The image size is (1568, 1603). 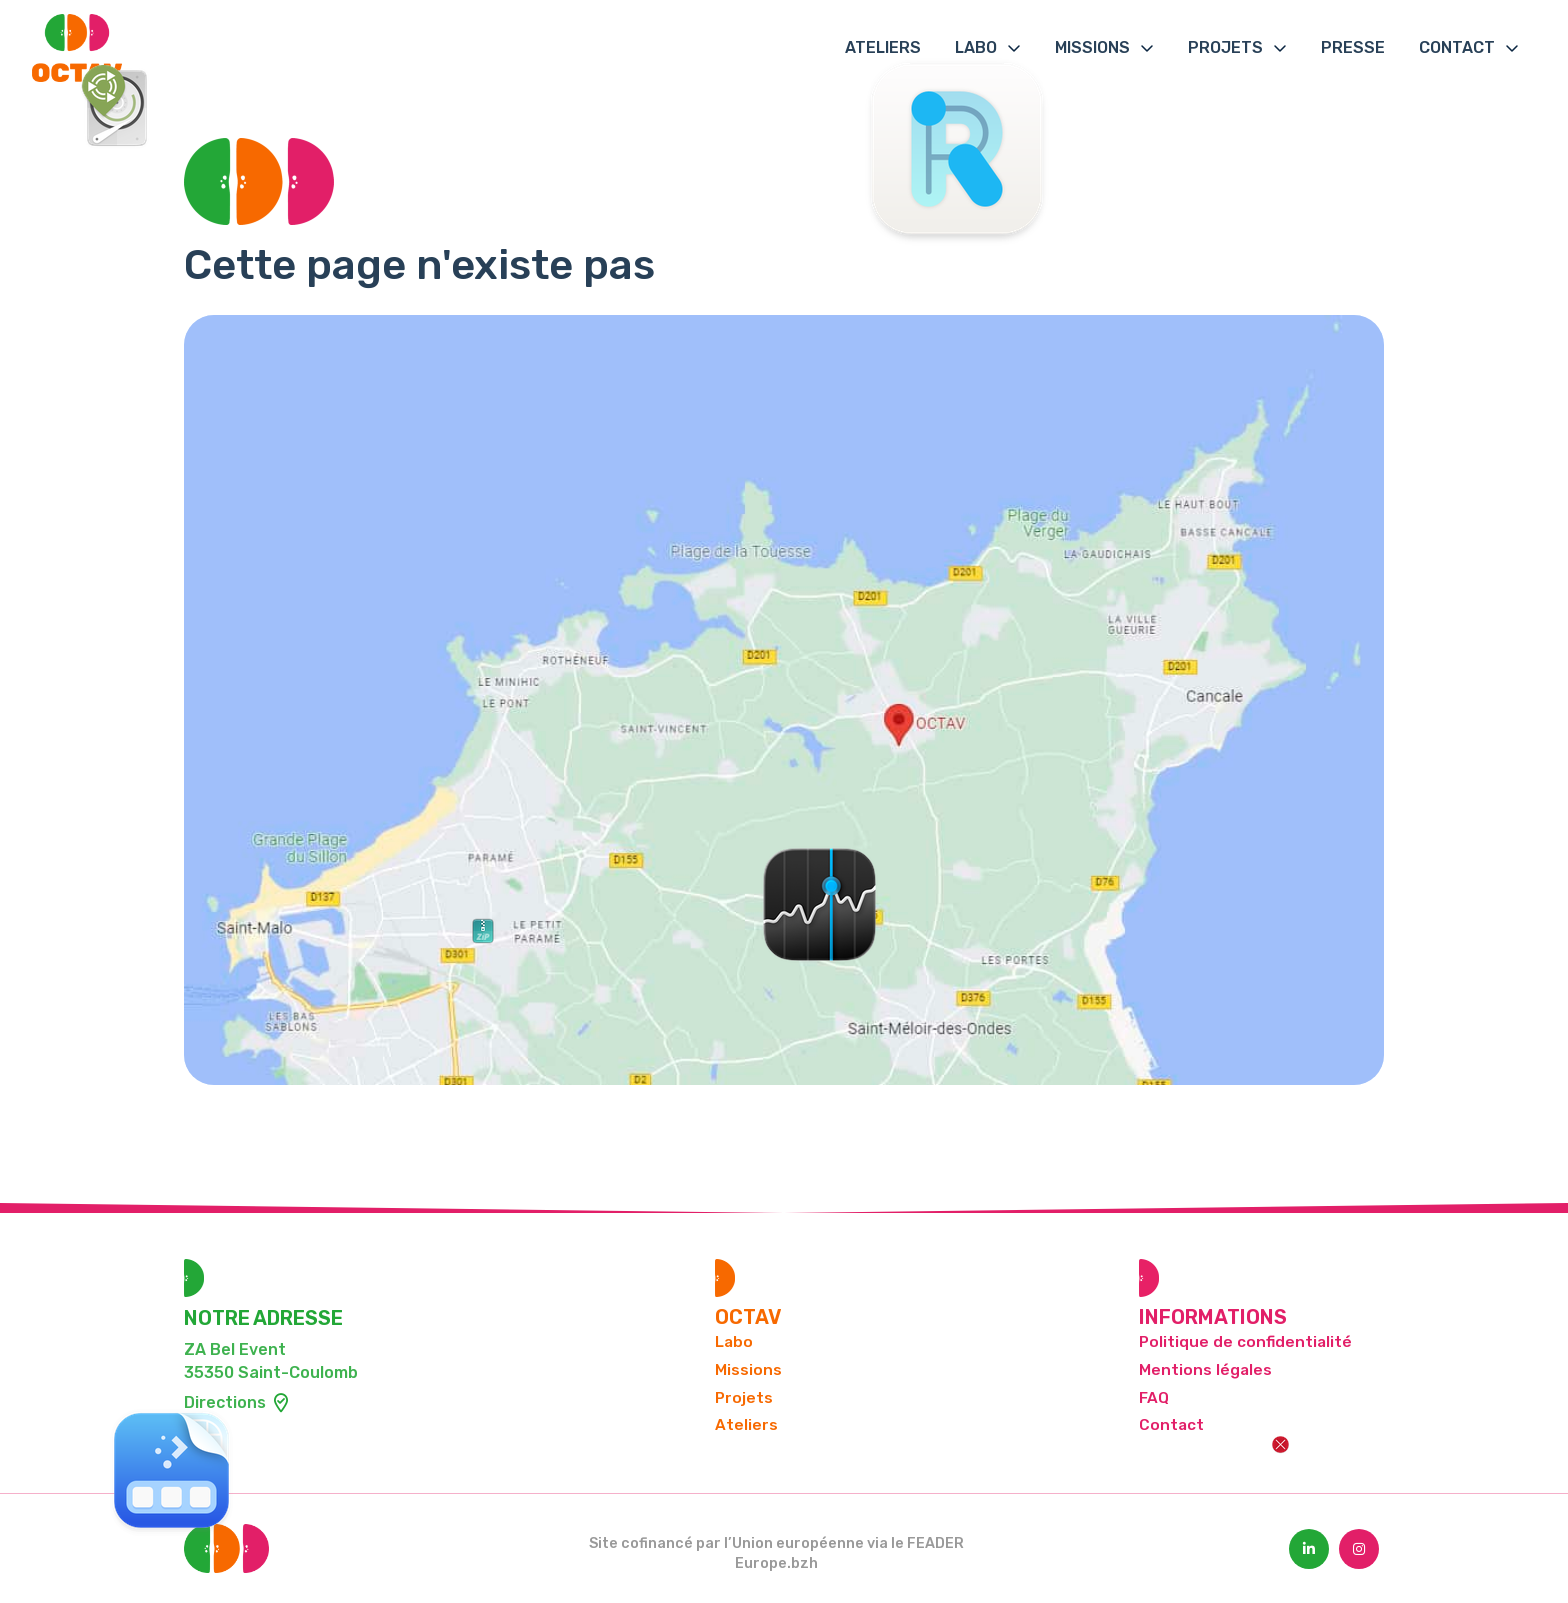 I want to click on open the stocks app, so click(x=819, y=904).